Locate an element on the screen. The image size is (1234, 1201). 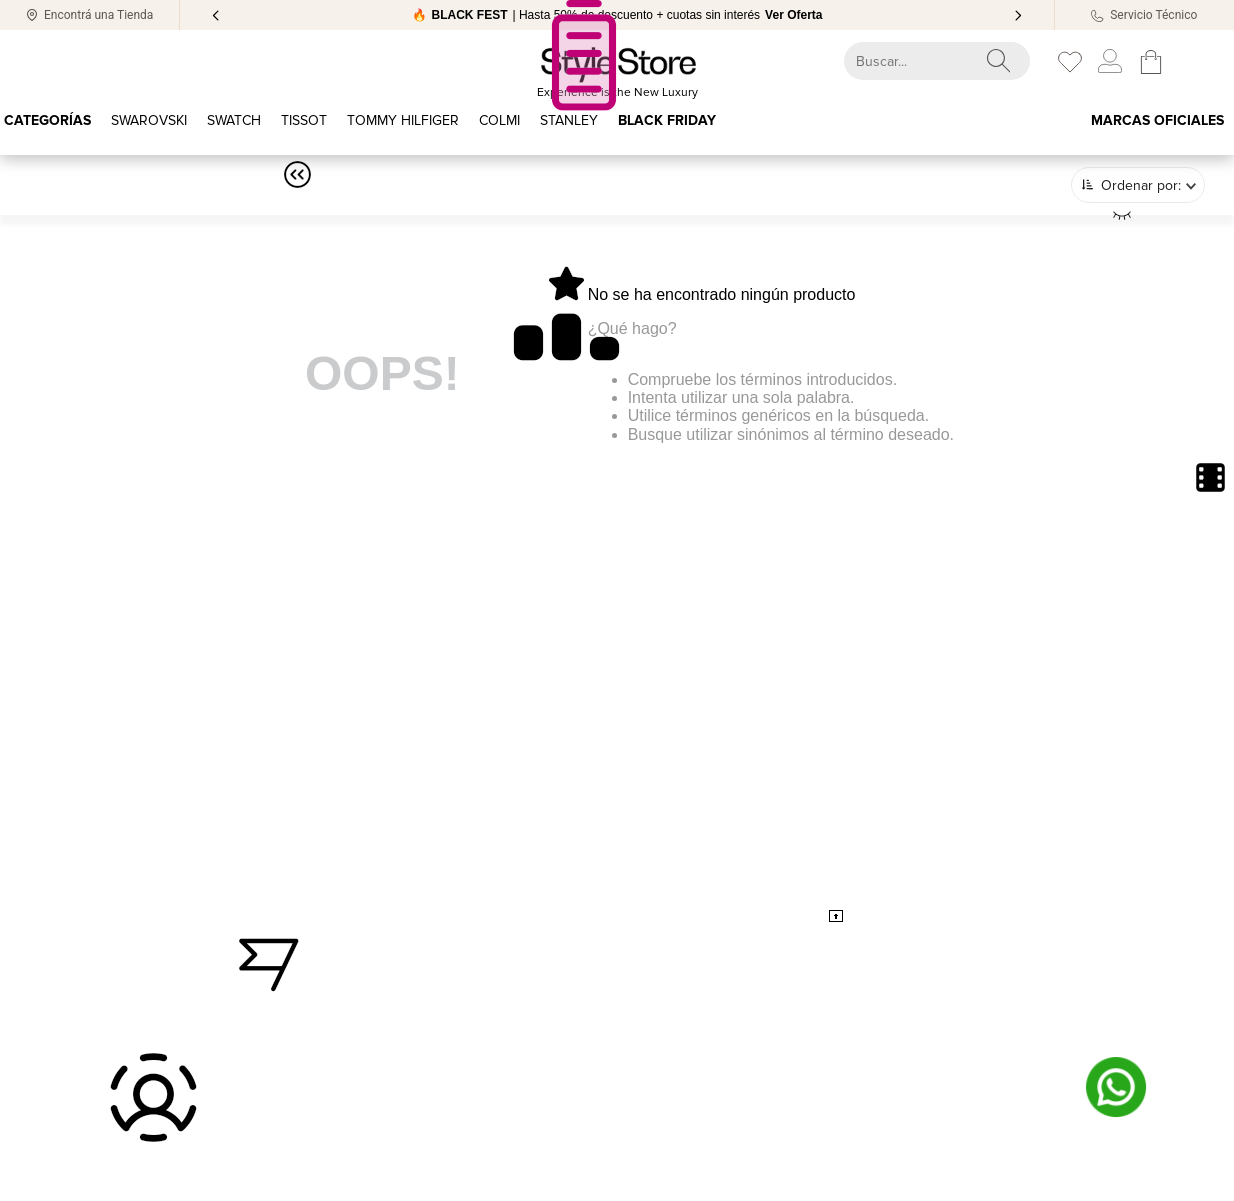
present to all participants is located at coordinates (836, 916).